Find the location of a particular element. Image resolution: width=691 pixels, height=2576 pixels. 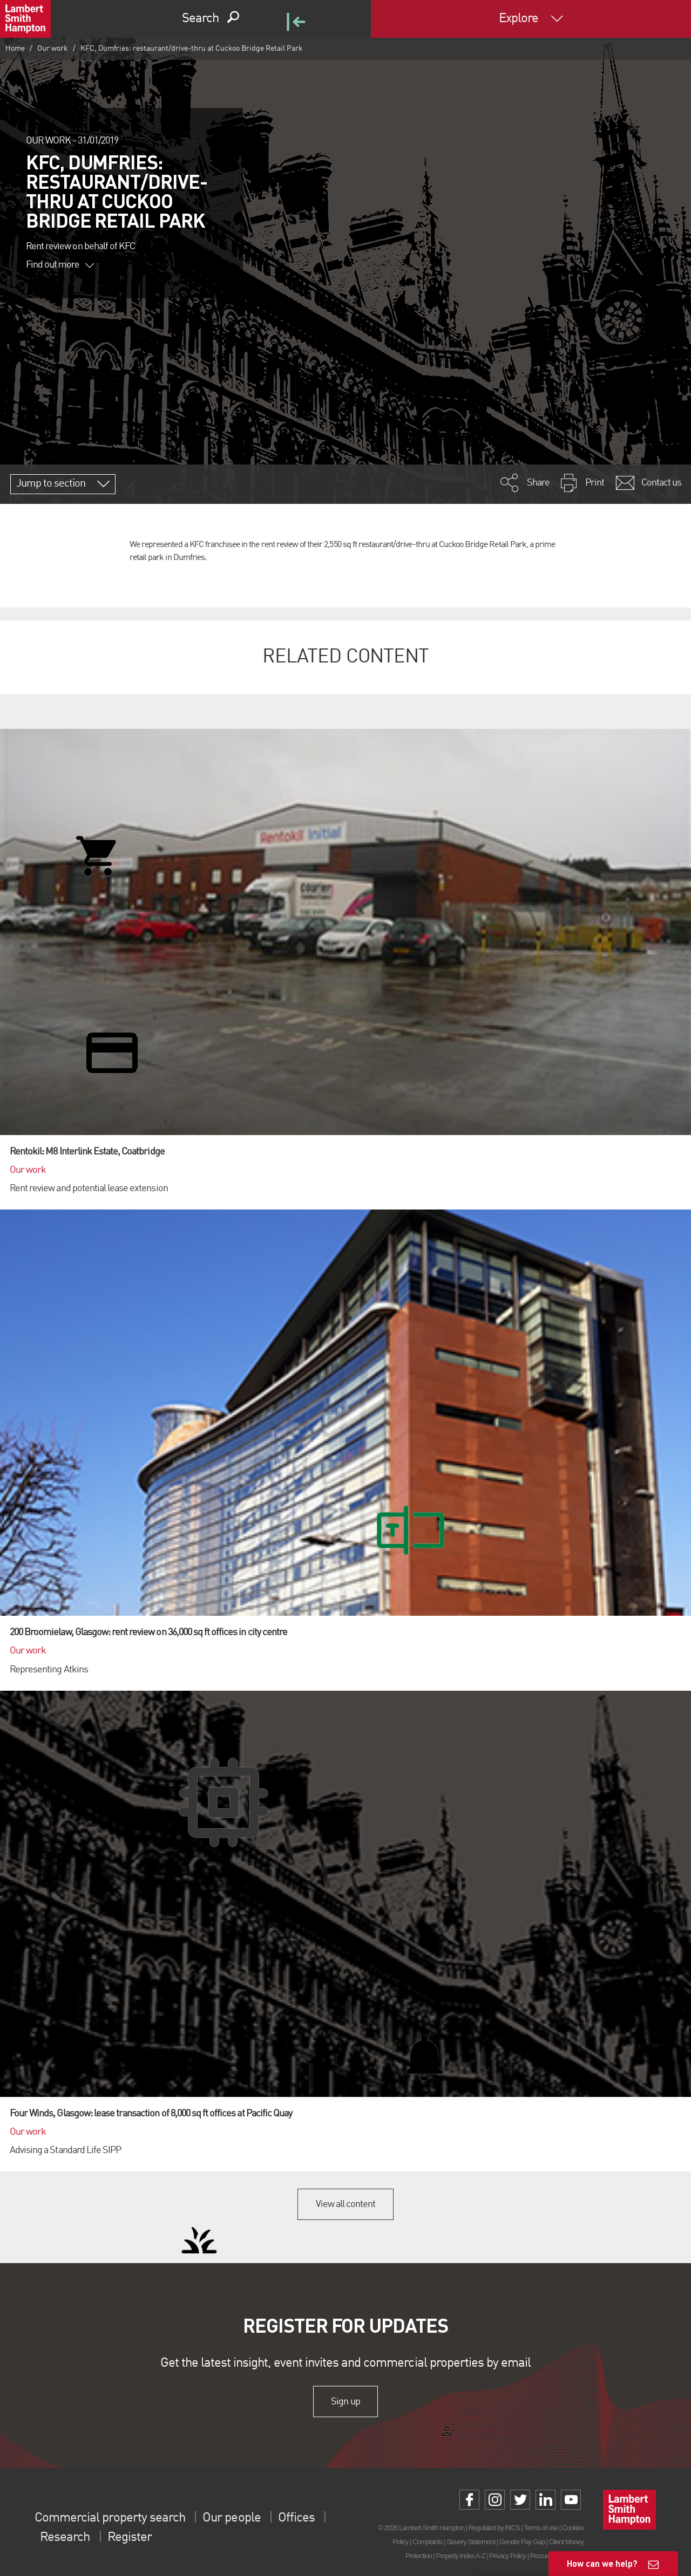

enter or edit text in a form field is located at coordinates (410, 1530).